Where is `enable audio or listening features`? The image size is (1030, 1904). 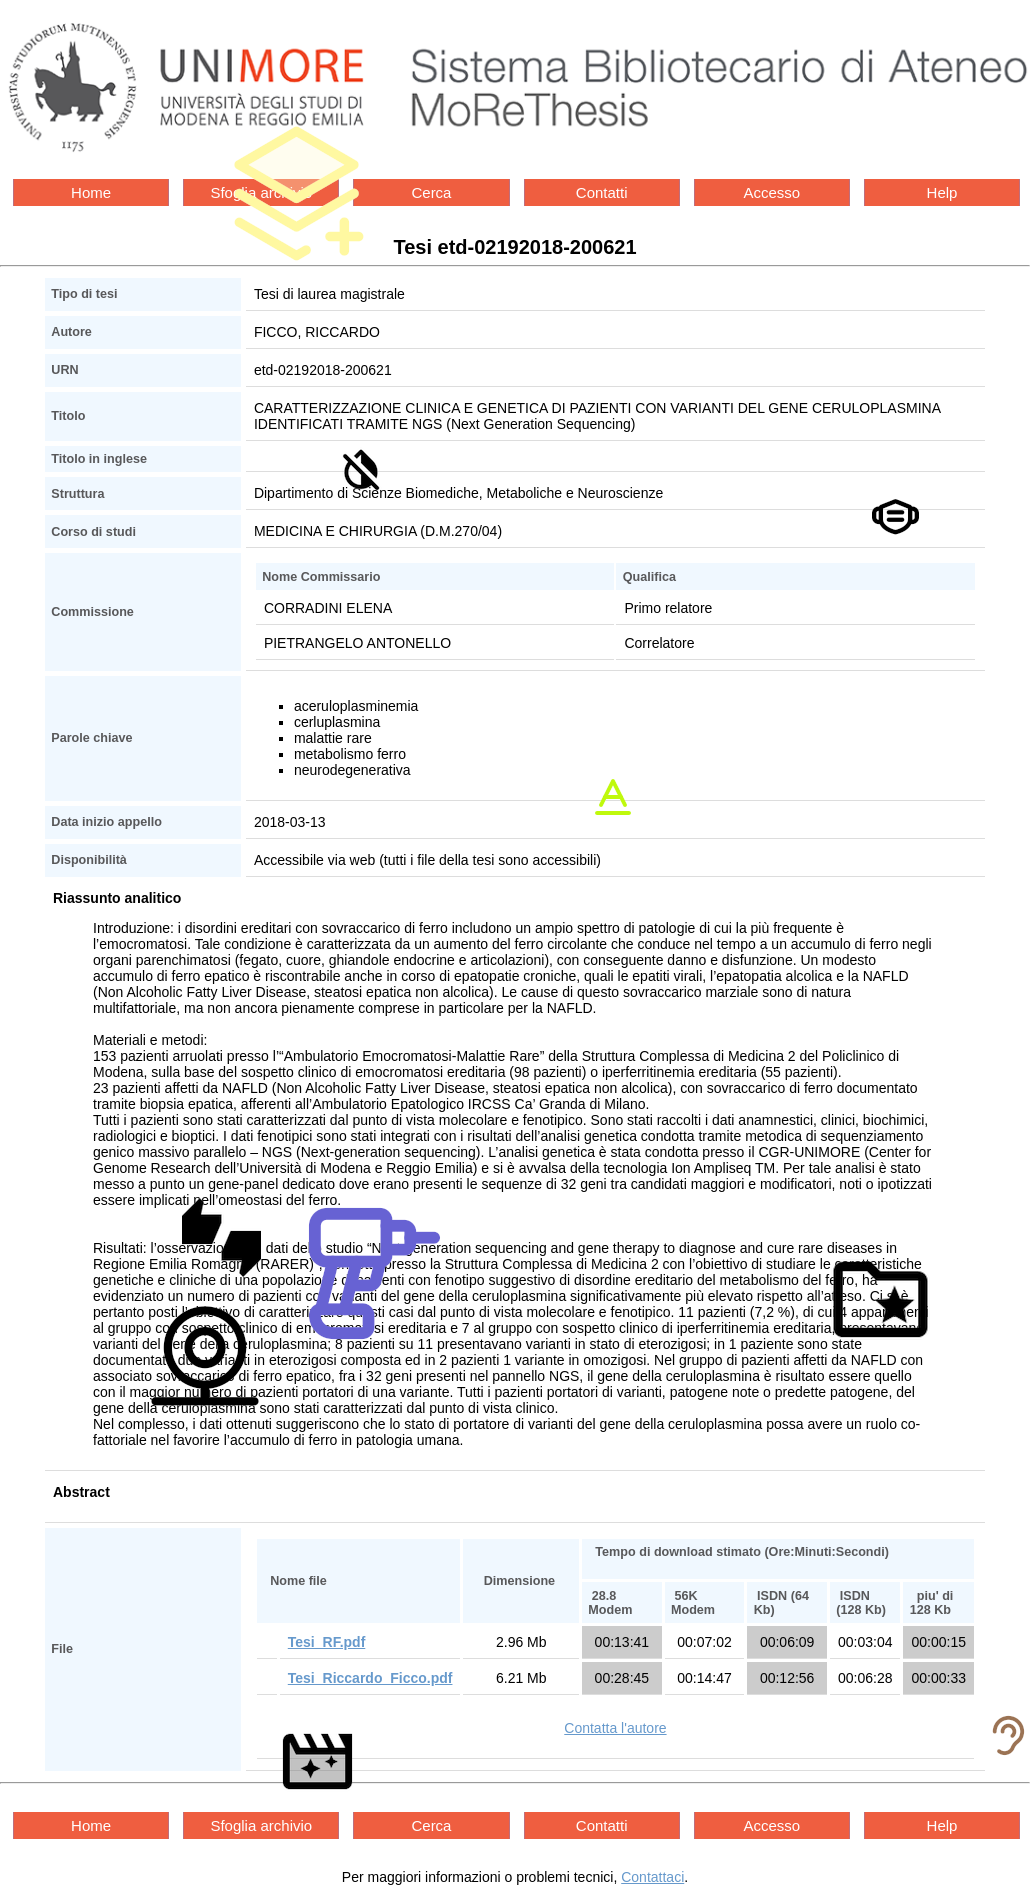 enable audio or listening features is located at coordinates (1006, 1735).